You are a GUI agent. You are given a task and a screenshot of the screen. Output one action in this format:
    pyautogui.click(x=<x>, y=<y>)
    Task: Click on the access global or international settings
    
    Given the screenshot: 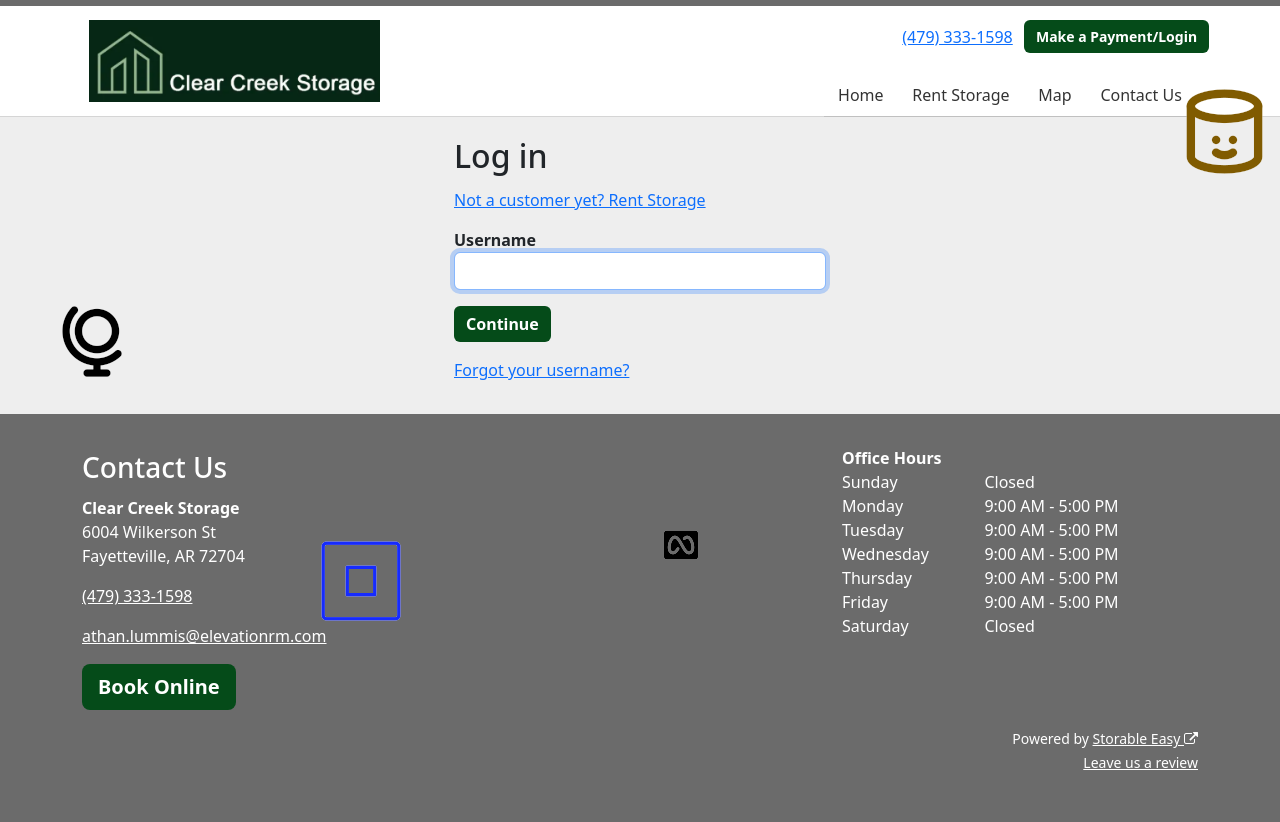 What is the action you would take?
    pyautogui.click(x=94, y=338)
    